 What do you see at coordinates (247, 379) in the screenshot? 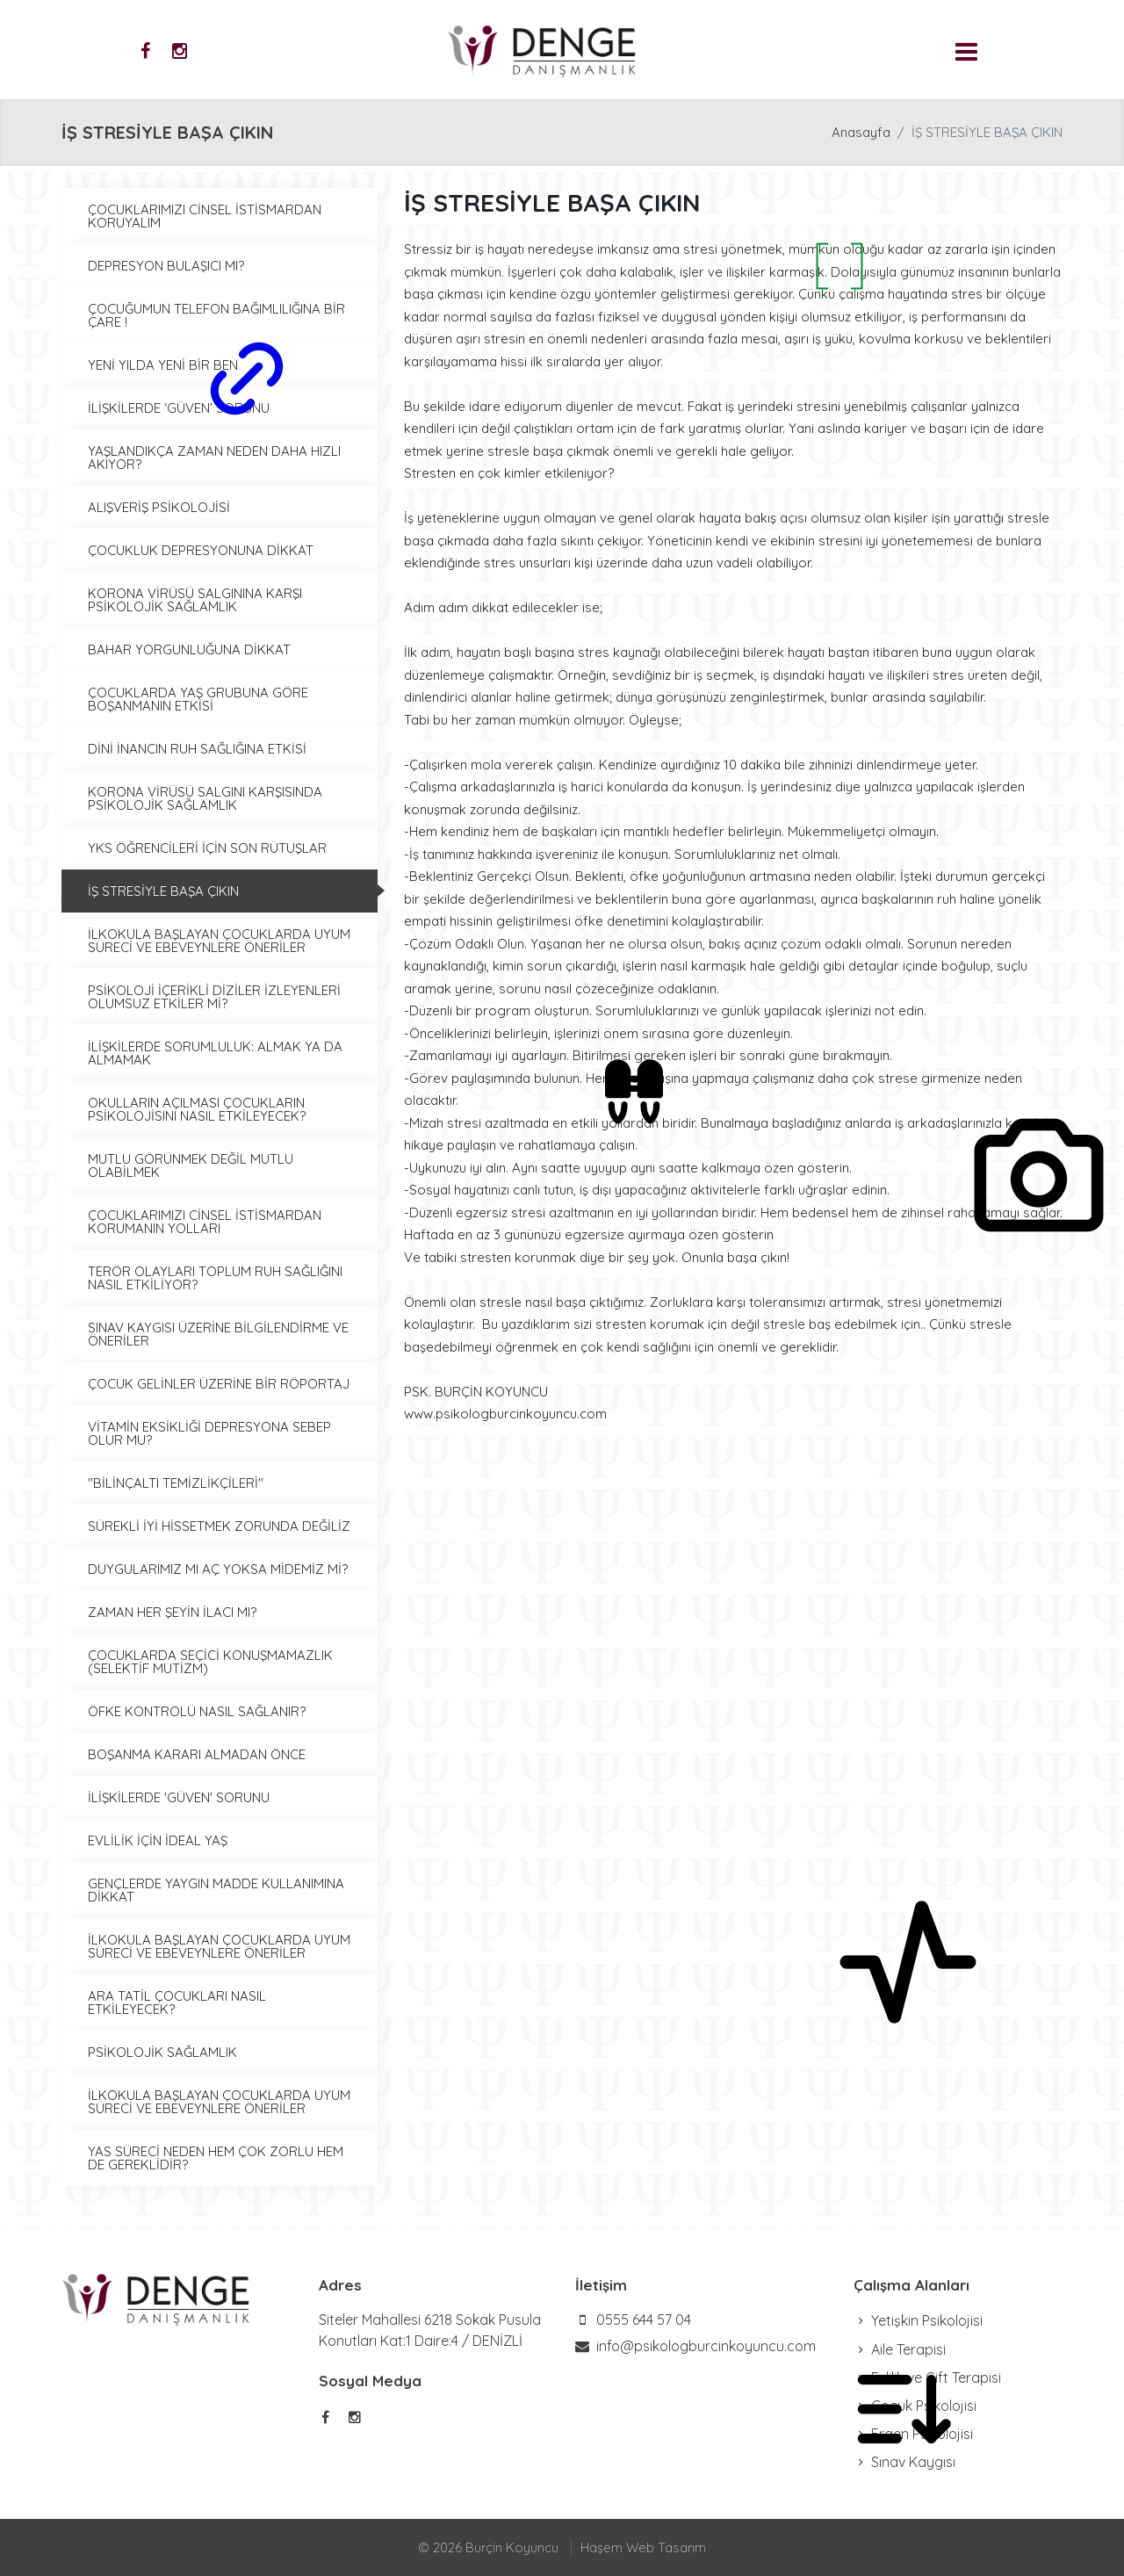
I see `copy or share a link` at bounding box center [247, 379].